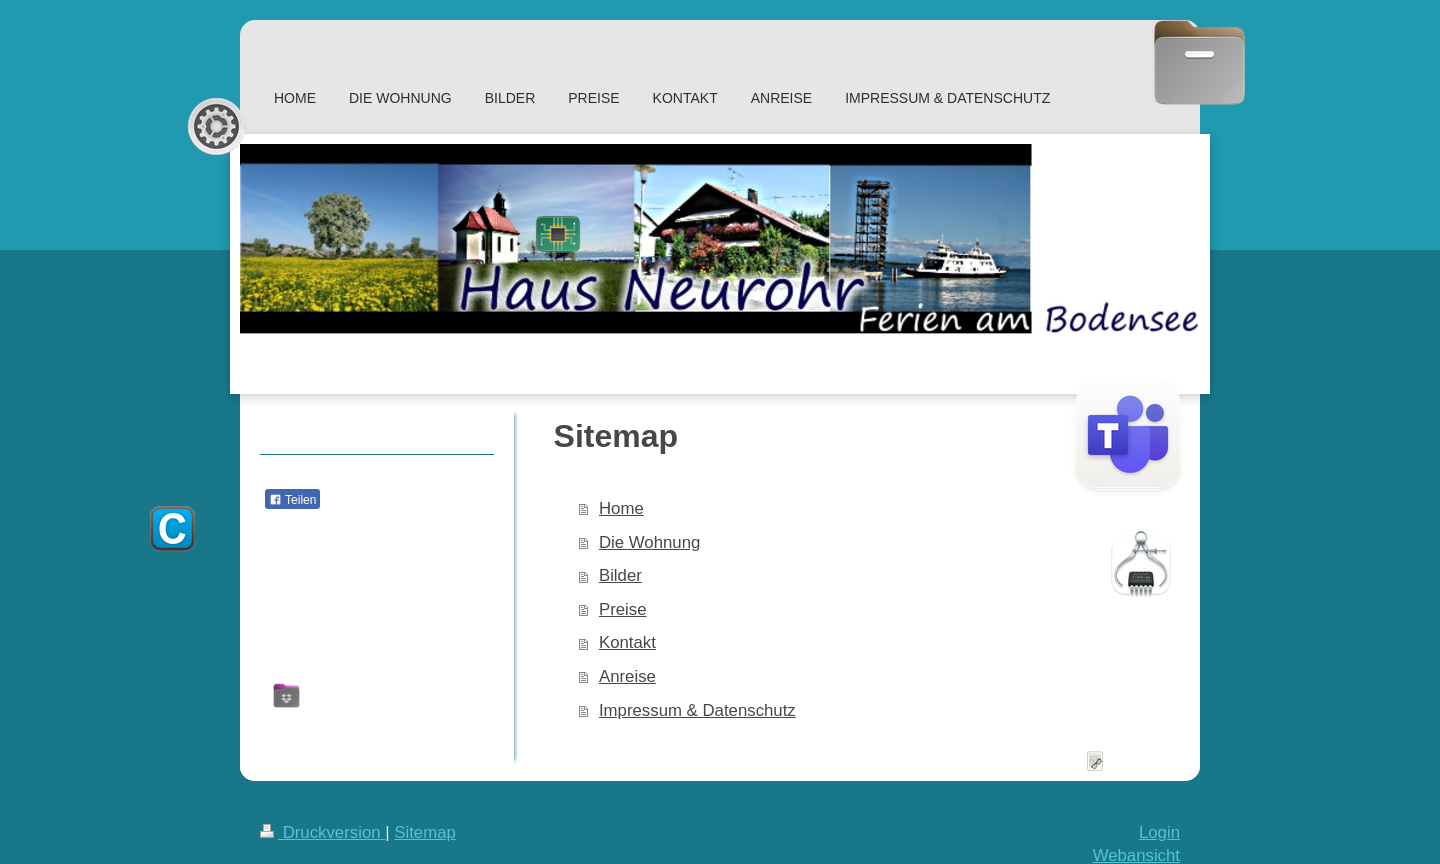 The height and width of the screenshot is (864, 1440). I want to click on open system information app, so click(1141, 565).